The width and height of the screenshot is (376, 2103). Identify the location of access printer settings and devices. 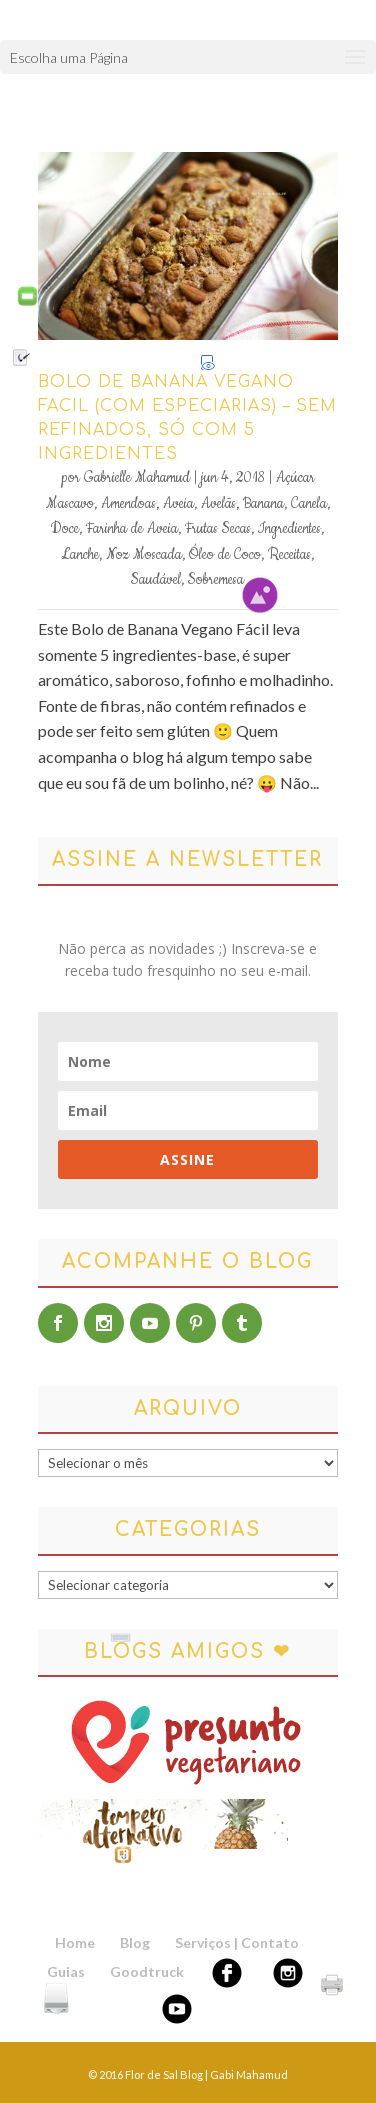
(332, 1985).